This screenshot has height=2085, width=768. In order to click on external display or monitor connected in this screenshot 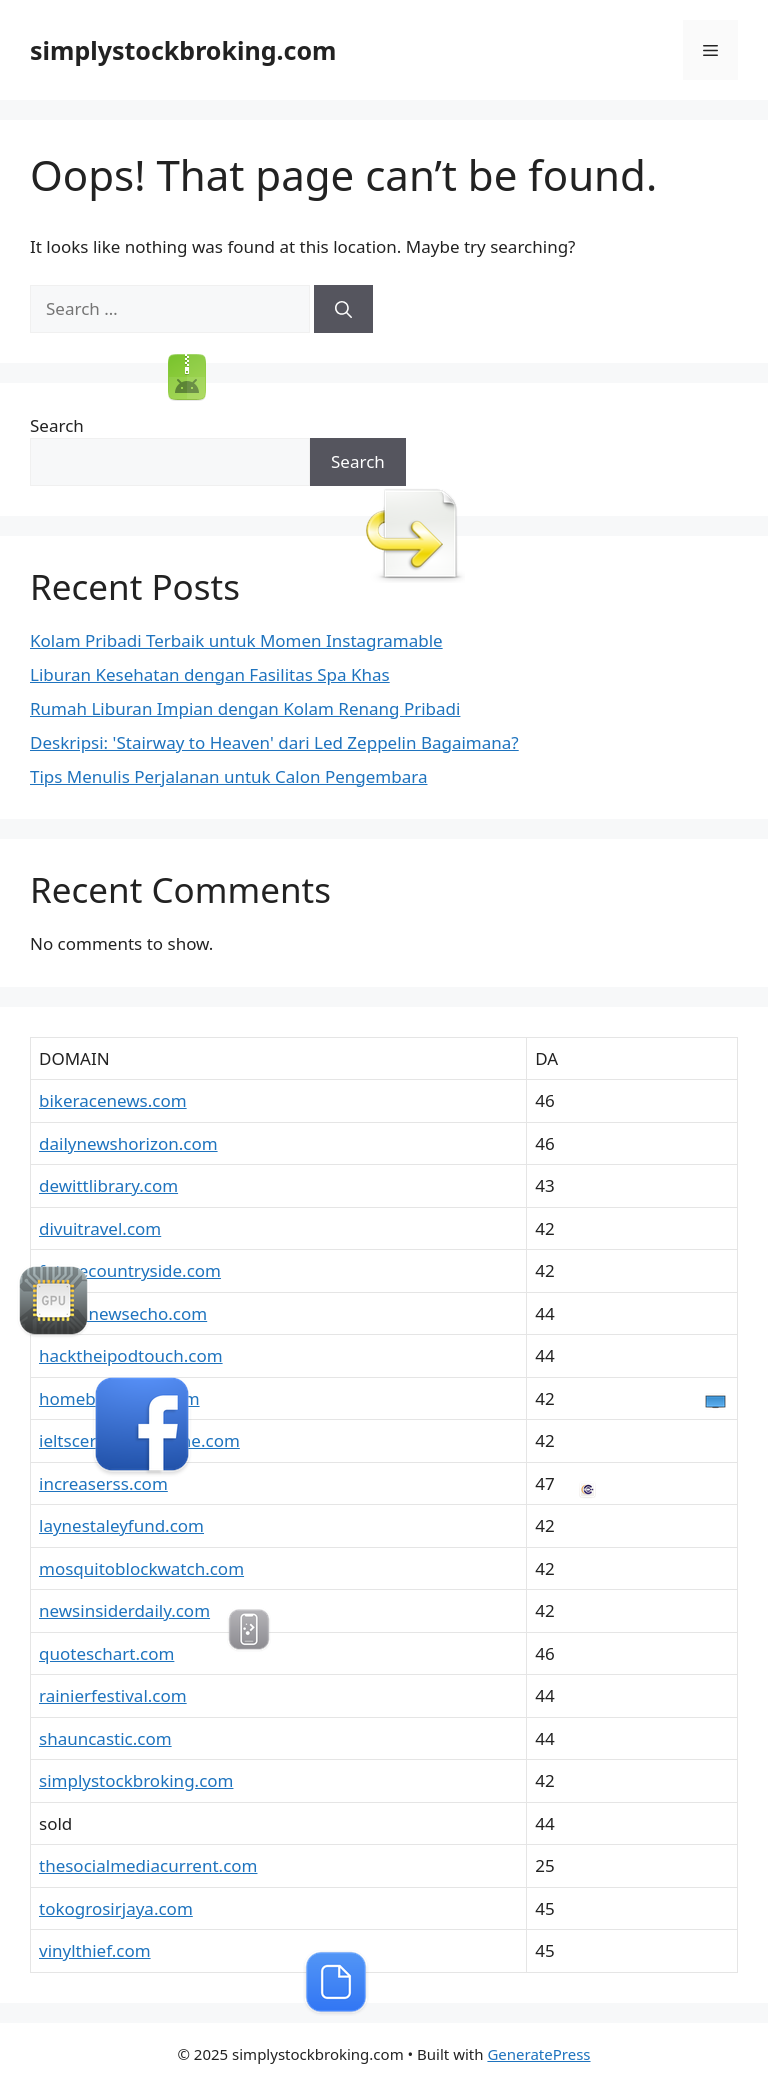, I will do `click(715, 1401)`.